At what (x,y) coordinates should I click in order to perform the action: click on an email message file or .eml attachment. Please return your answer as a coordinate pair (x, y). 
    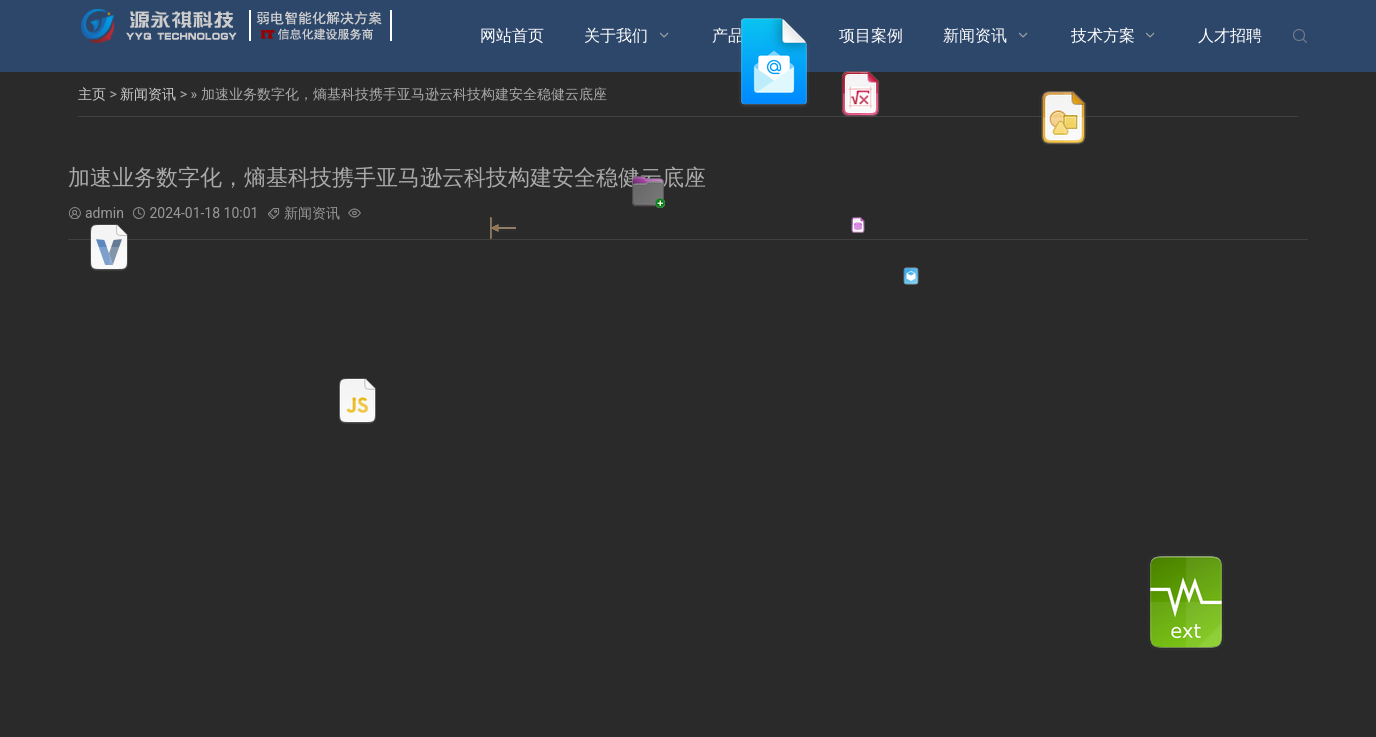
    Looking at the image, I should click on (774, 63).